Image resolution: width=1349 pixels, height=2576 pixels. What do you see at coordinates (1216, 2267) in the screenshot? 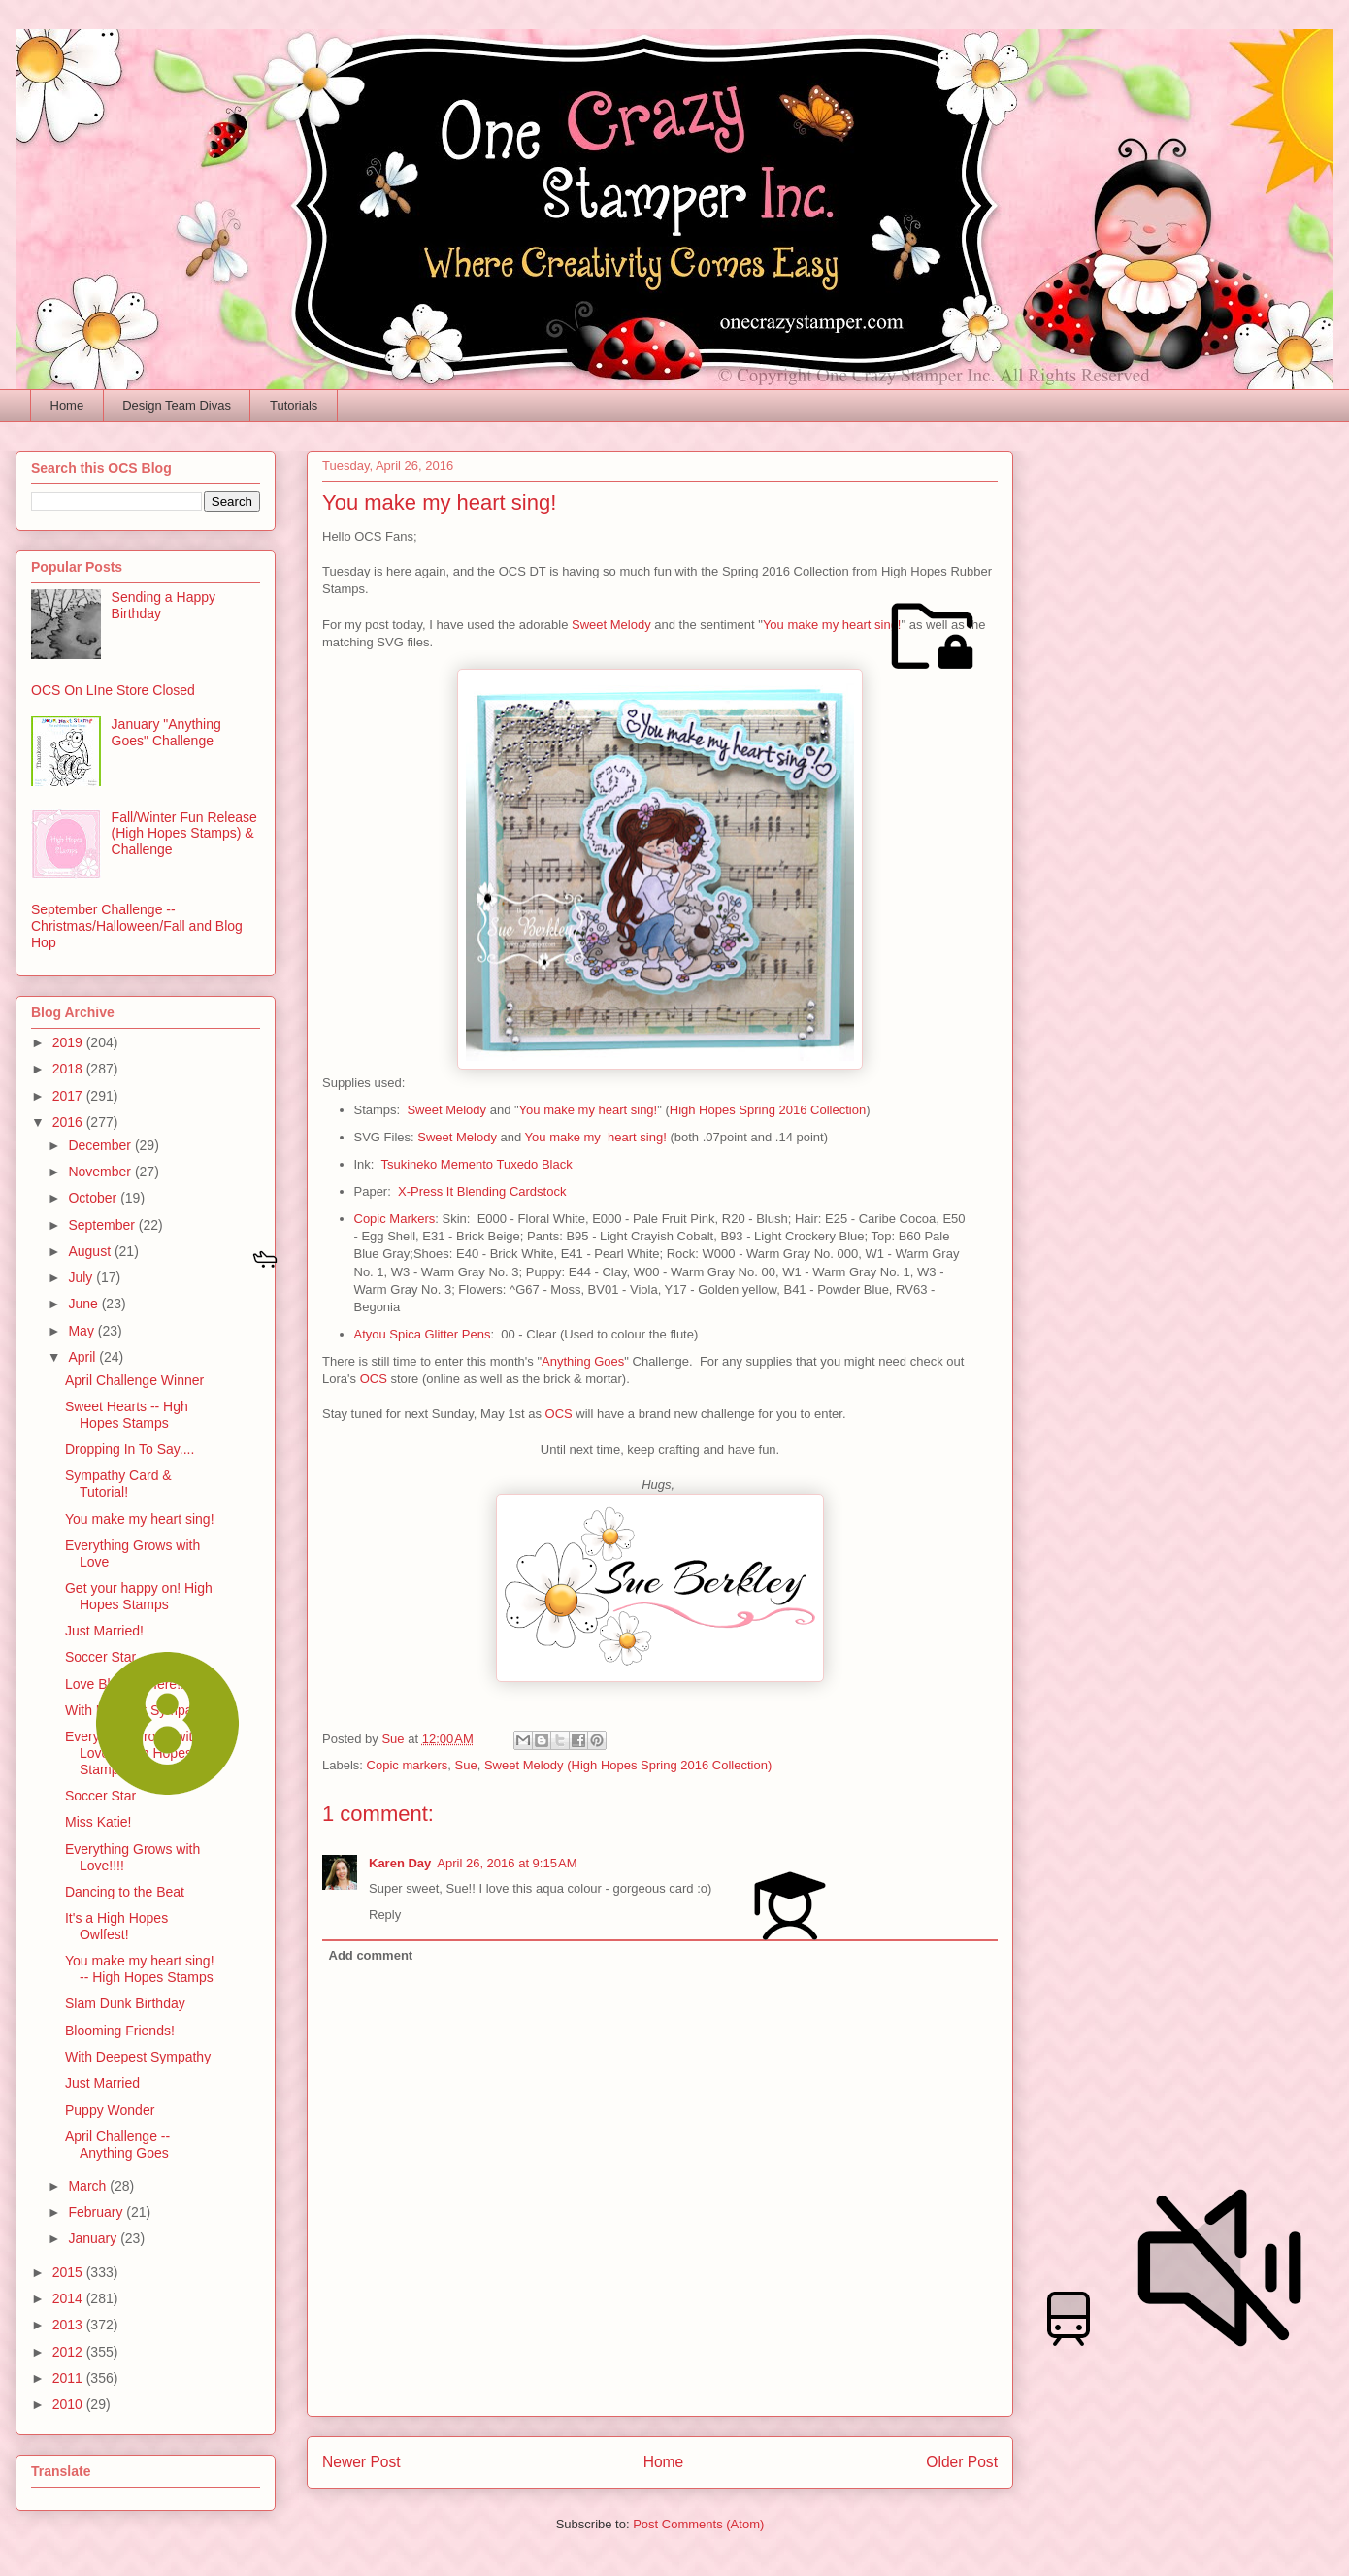
I see `mute audio or sound` at bounding box center [1216, 2267].